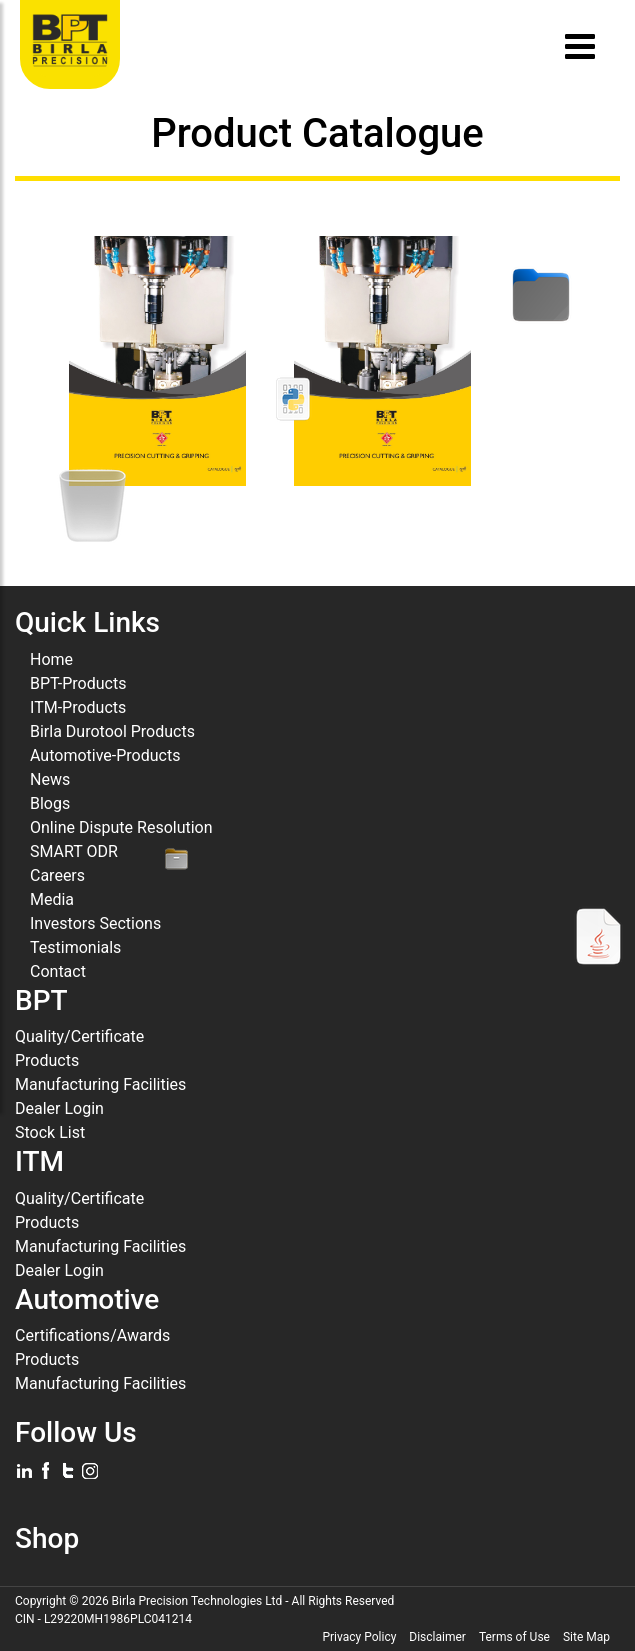  What do you see at coordinates (92, 504) in the screenshot?
I see `open the trash to view deleted items` at bounding box center [92, 504].